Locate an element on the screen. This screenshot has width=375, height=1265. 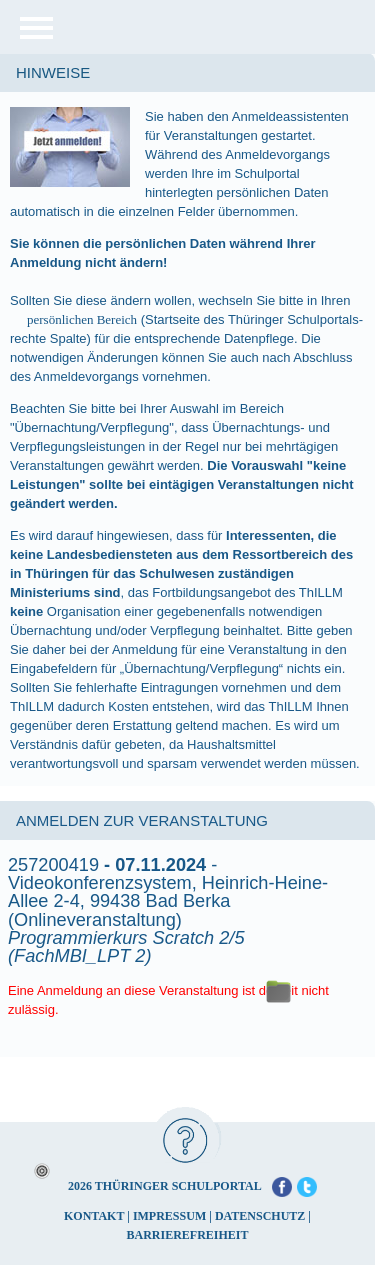
open system settings is located at coordinates (42, 1171).